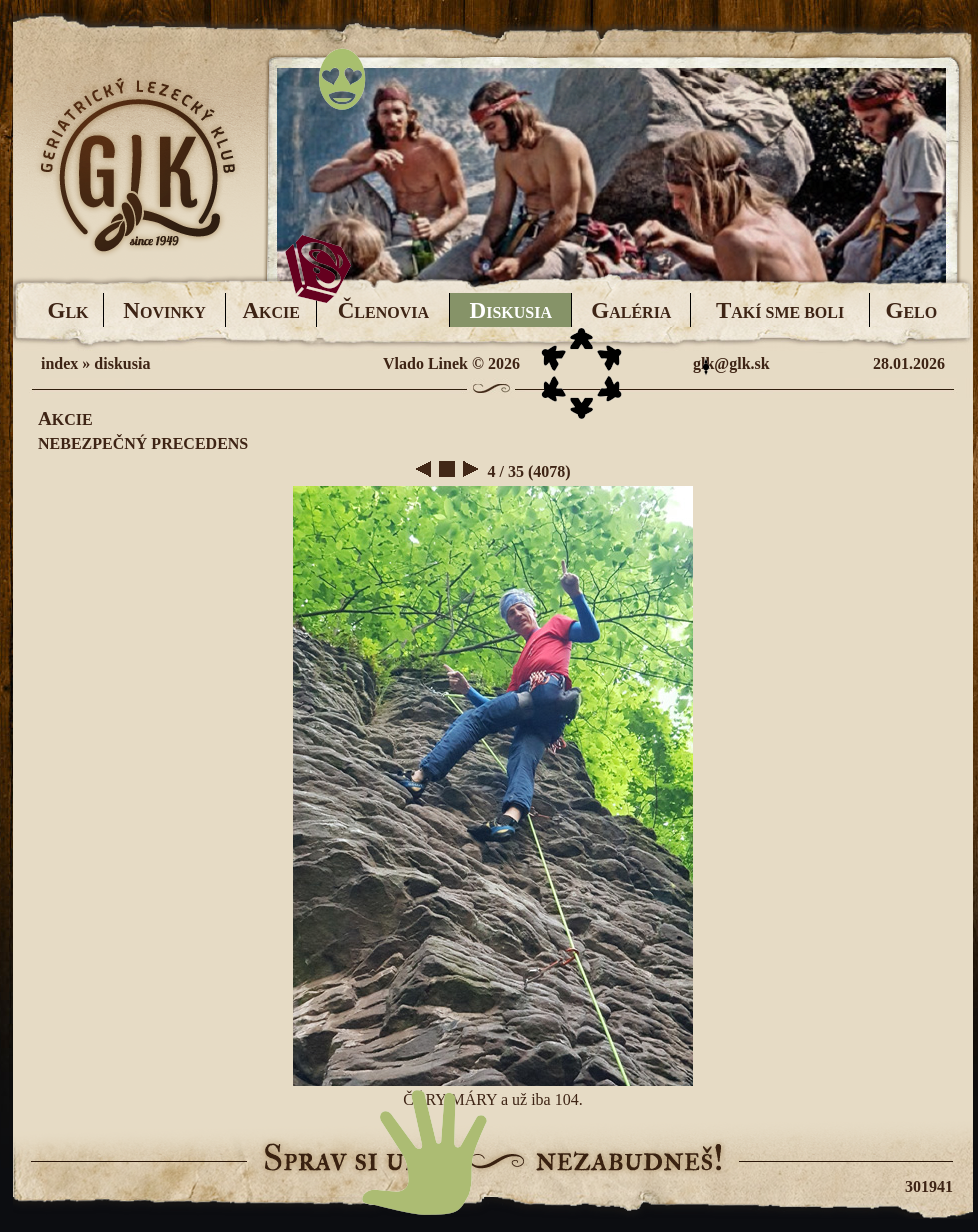 The height and width of the screenshot is (1232, 978). Describe the element at coordinates (424, 1152) in the screenshot. I see `tap to interact or grab an object` at that location.